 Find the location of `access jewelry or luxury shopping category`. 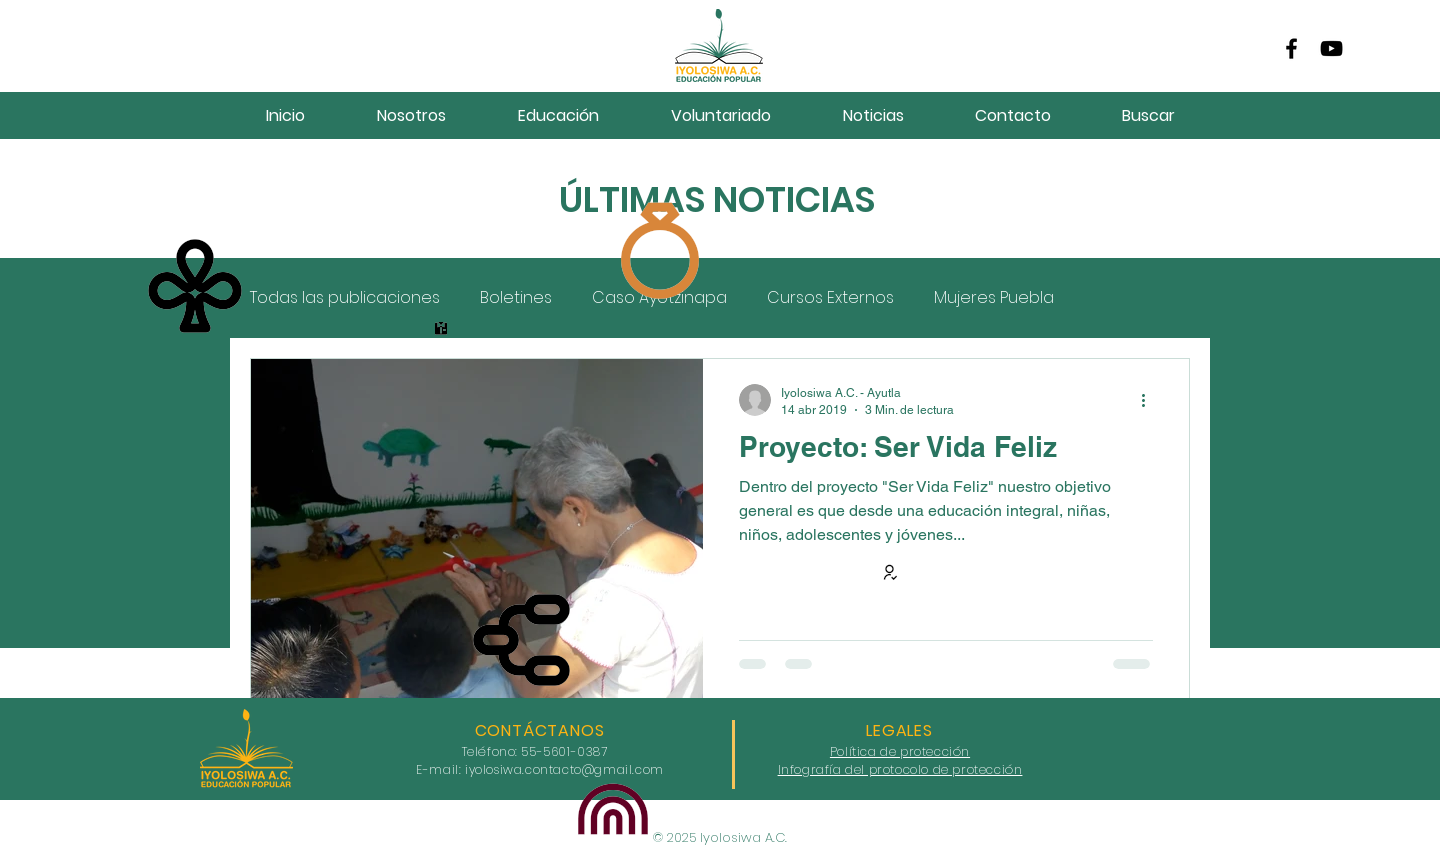

access jewelry or luxury shopping category is located at coordinates (660, 253).